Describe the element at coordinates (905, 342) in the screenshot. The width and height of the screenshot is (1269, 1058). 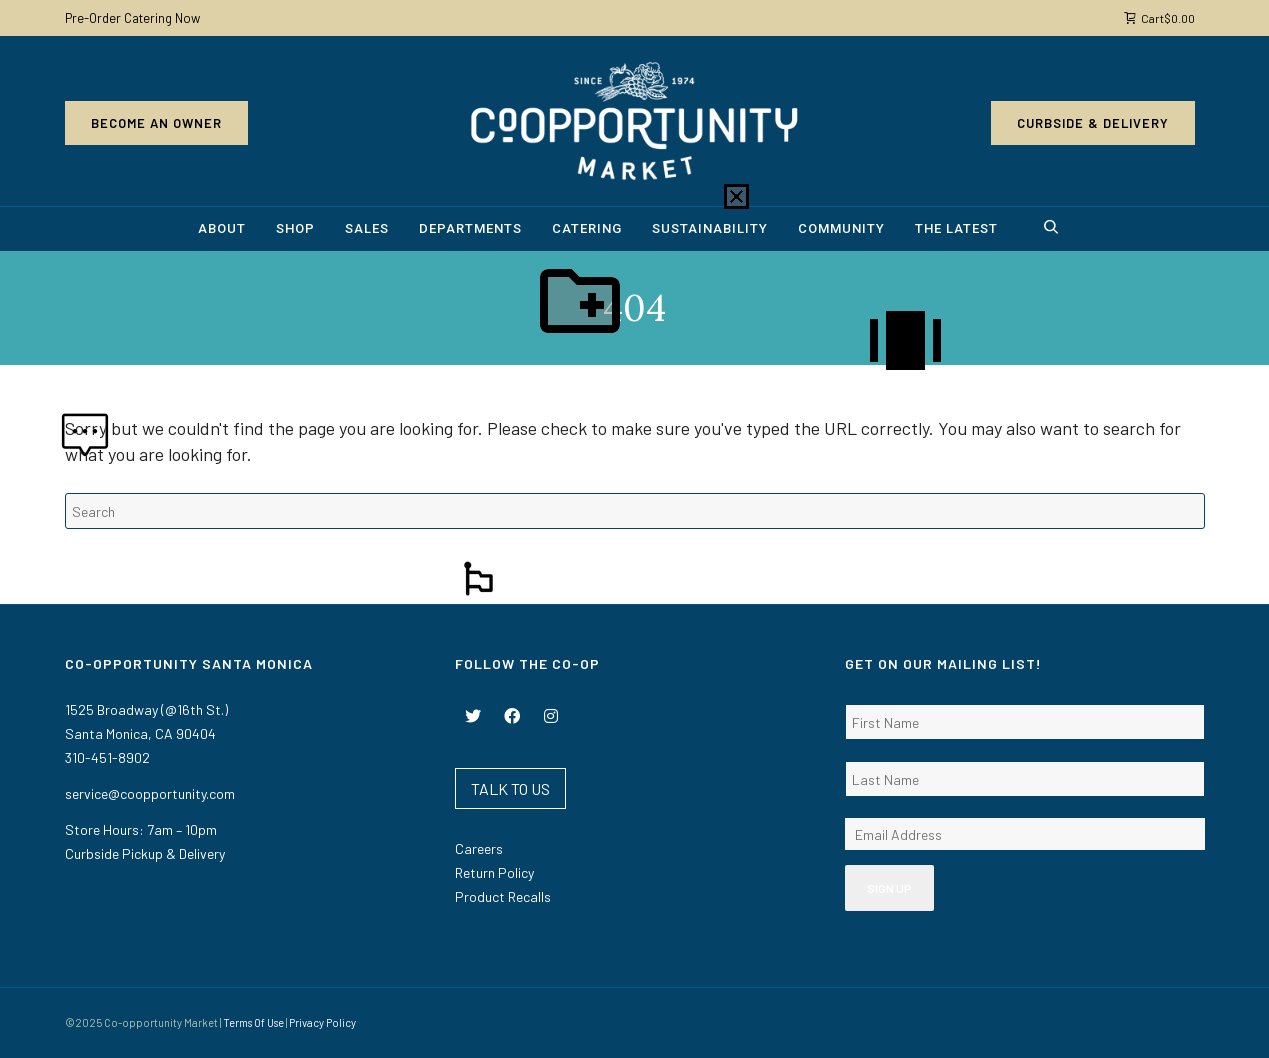
I see `view stories or vertical content feed` at that location.